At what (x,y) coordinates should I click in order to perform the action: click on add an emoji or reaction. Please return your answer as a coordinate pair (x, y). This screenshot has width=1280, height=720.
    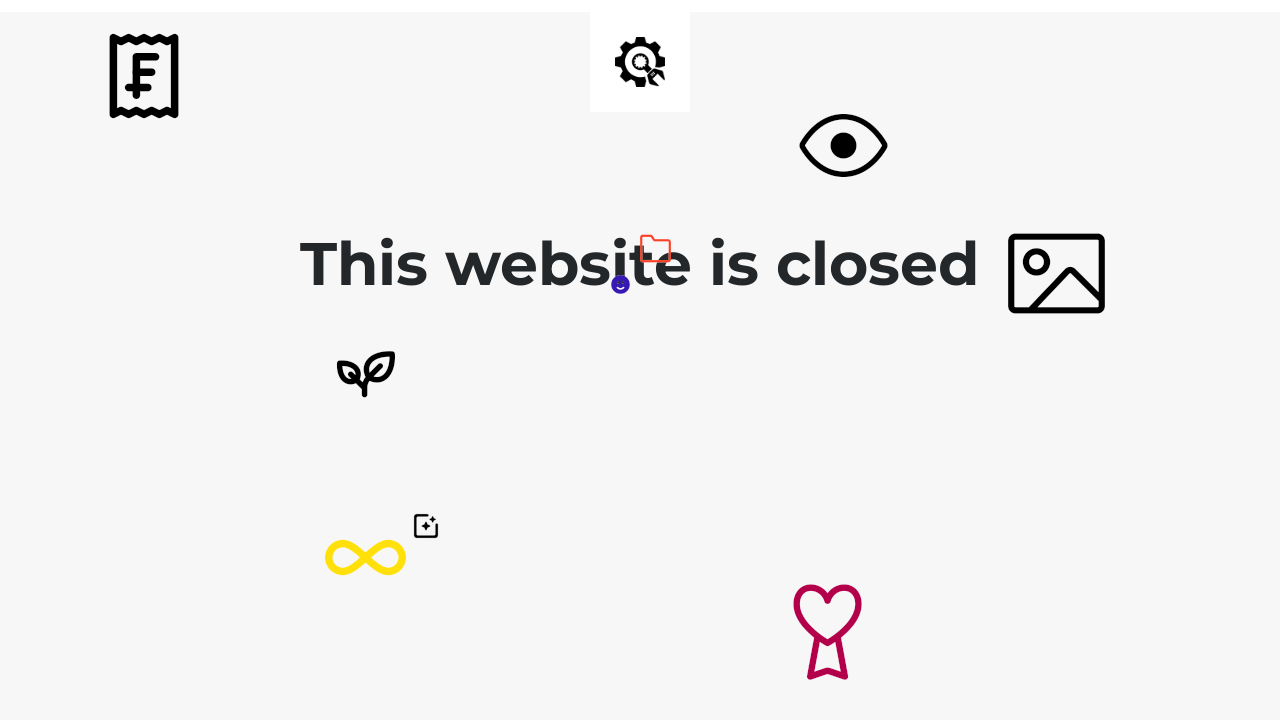
    Looking at the image, I should click on (620, 284).